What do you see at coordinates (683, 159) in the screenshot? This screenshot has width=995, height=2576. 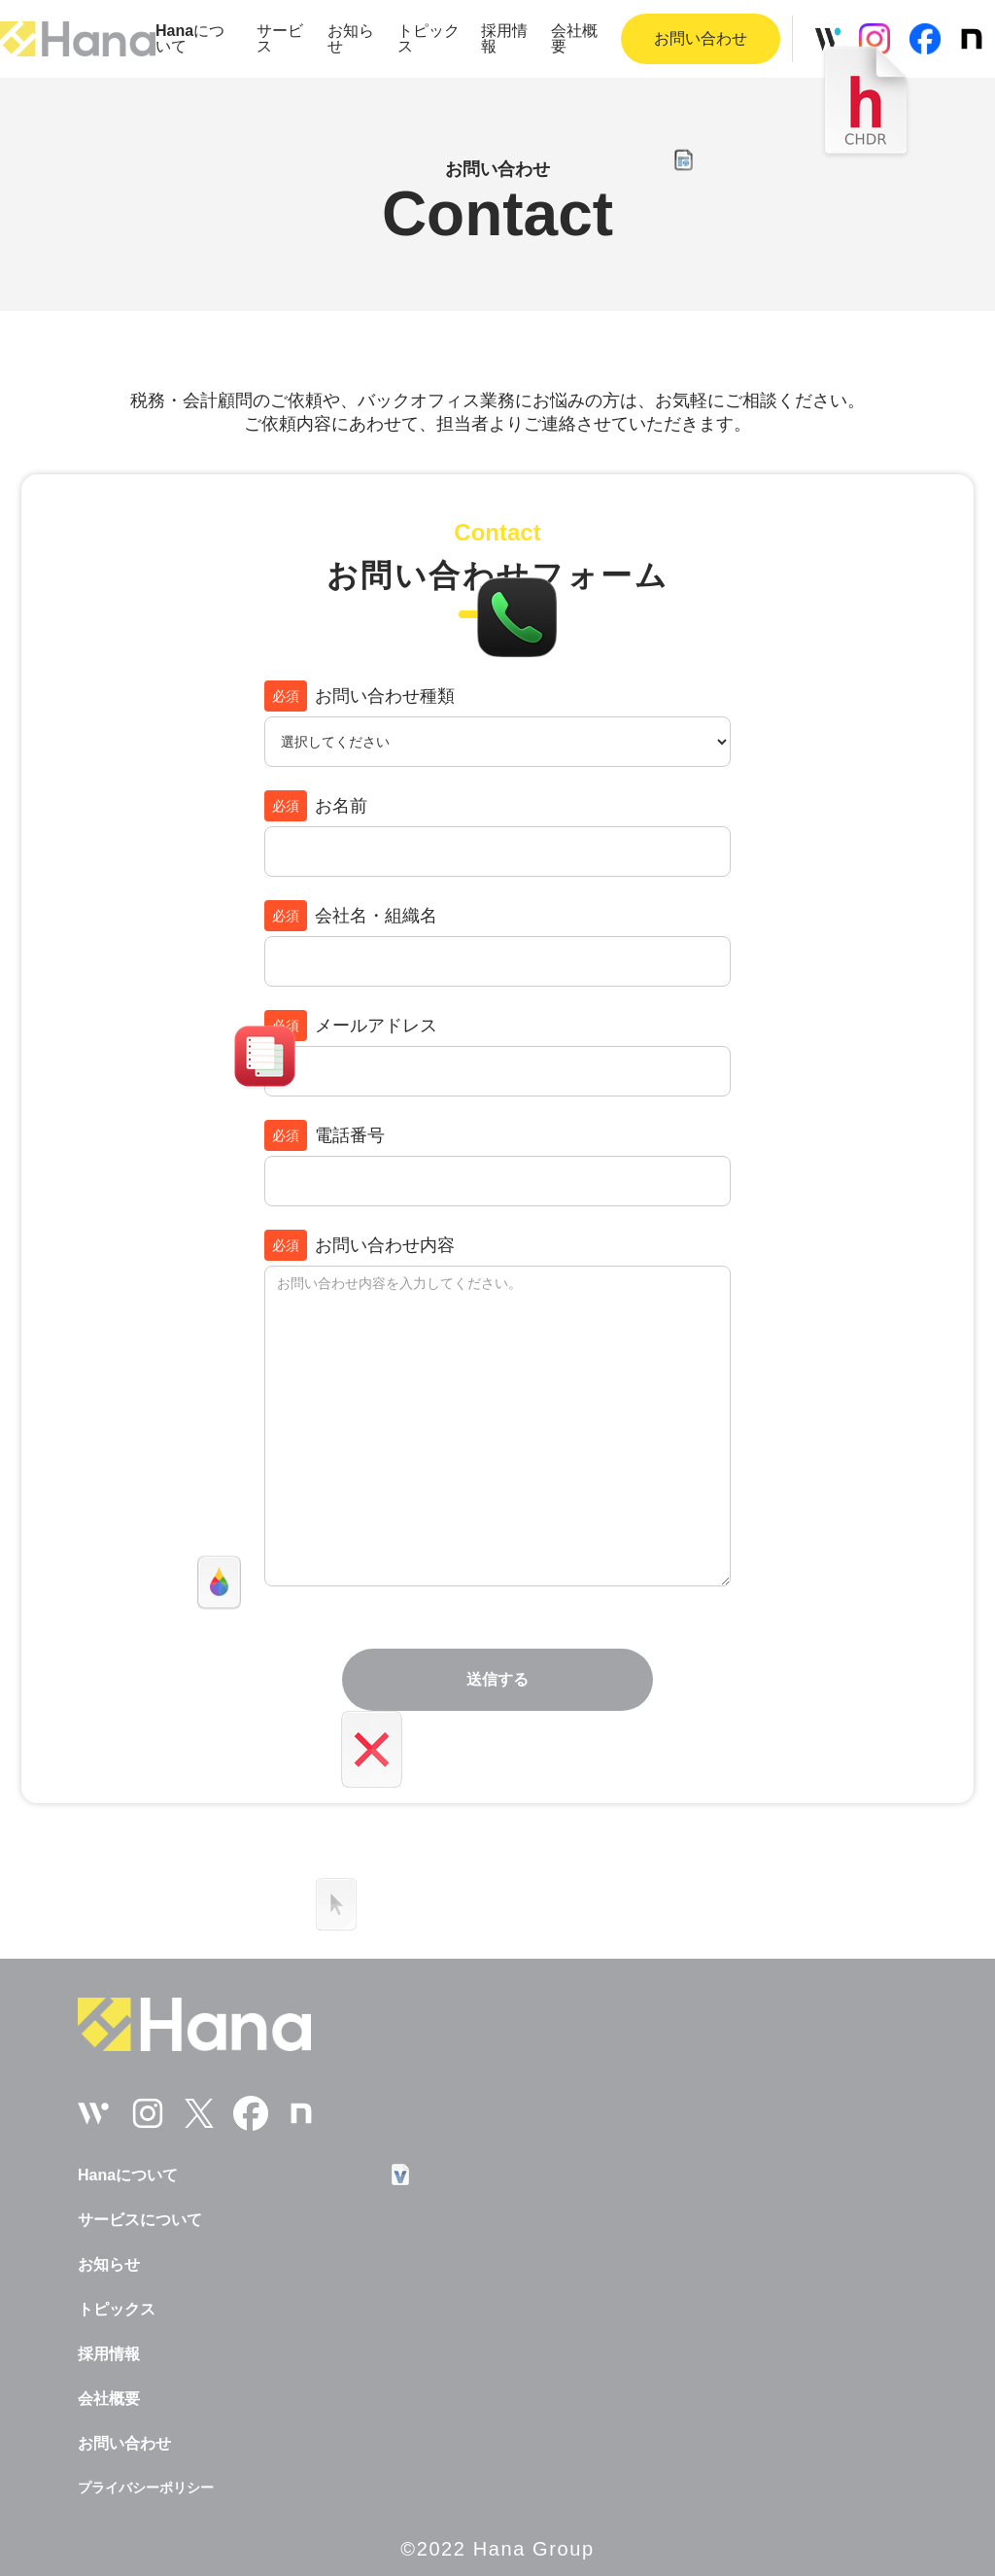 I see `a libreoffice web document file` at bounding box center [683, 159].